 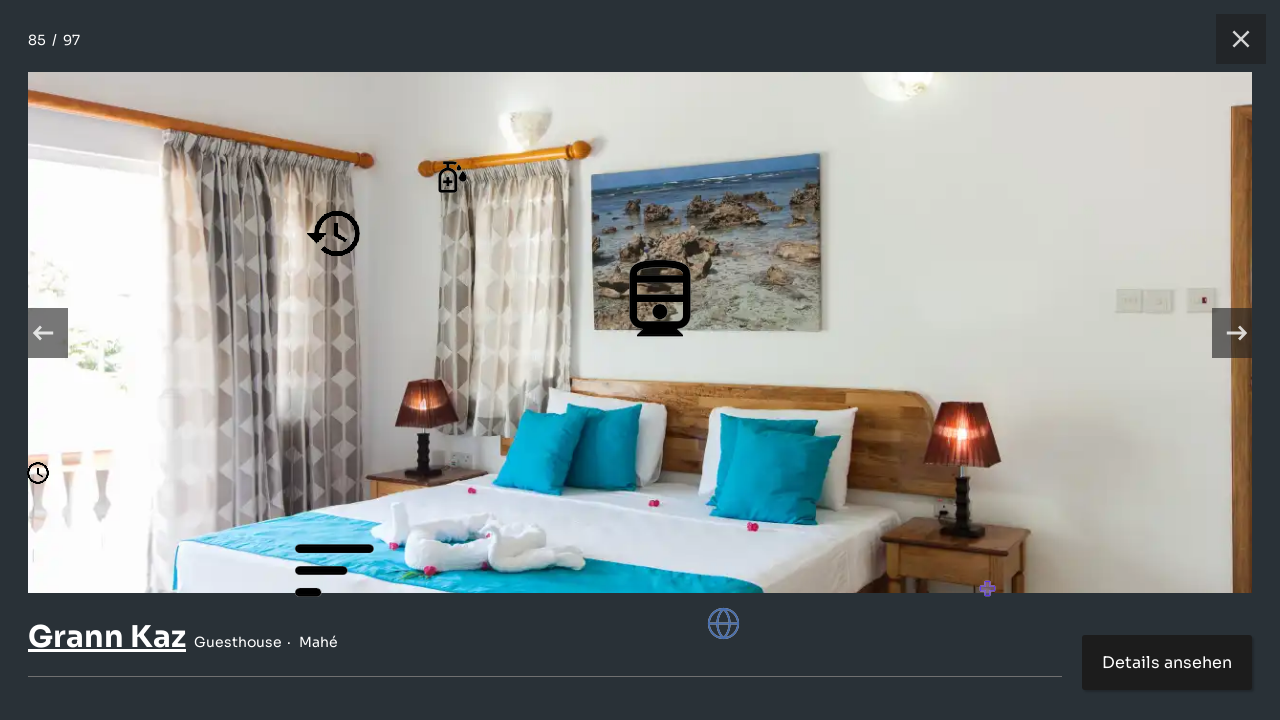 What do you see at coordinates (334, 233) in the screenshot?
I see `view browsing or activity history` at bounding box center [334, 233].